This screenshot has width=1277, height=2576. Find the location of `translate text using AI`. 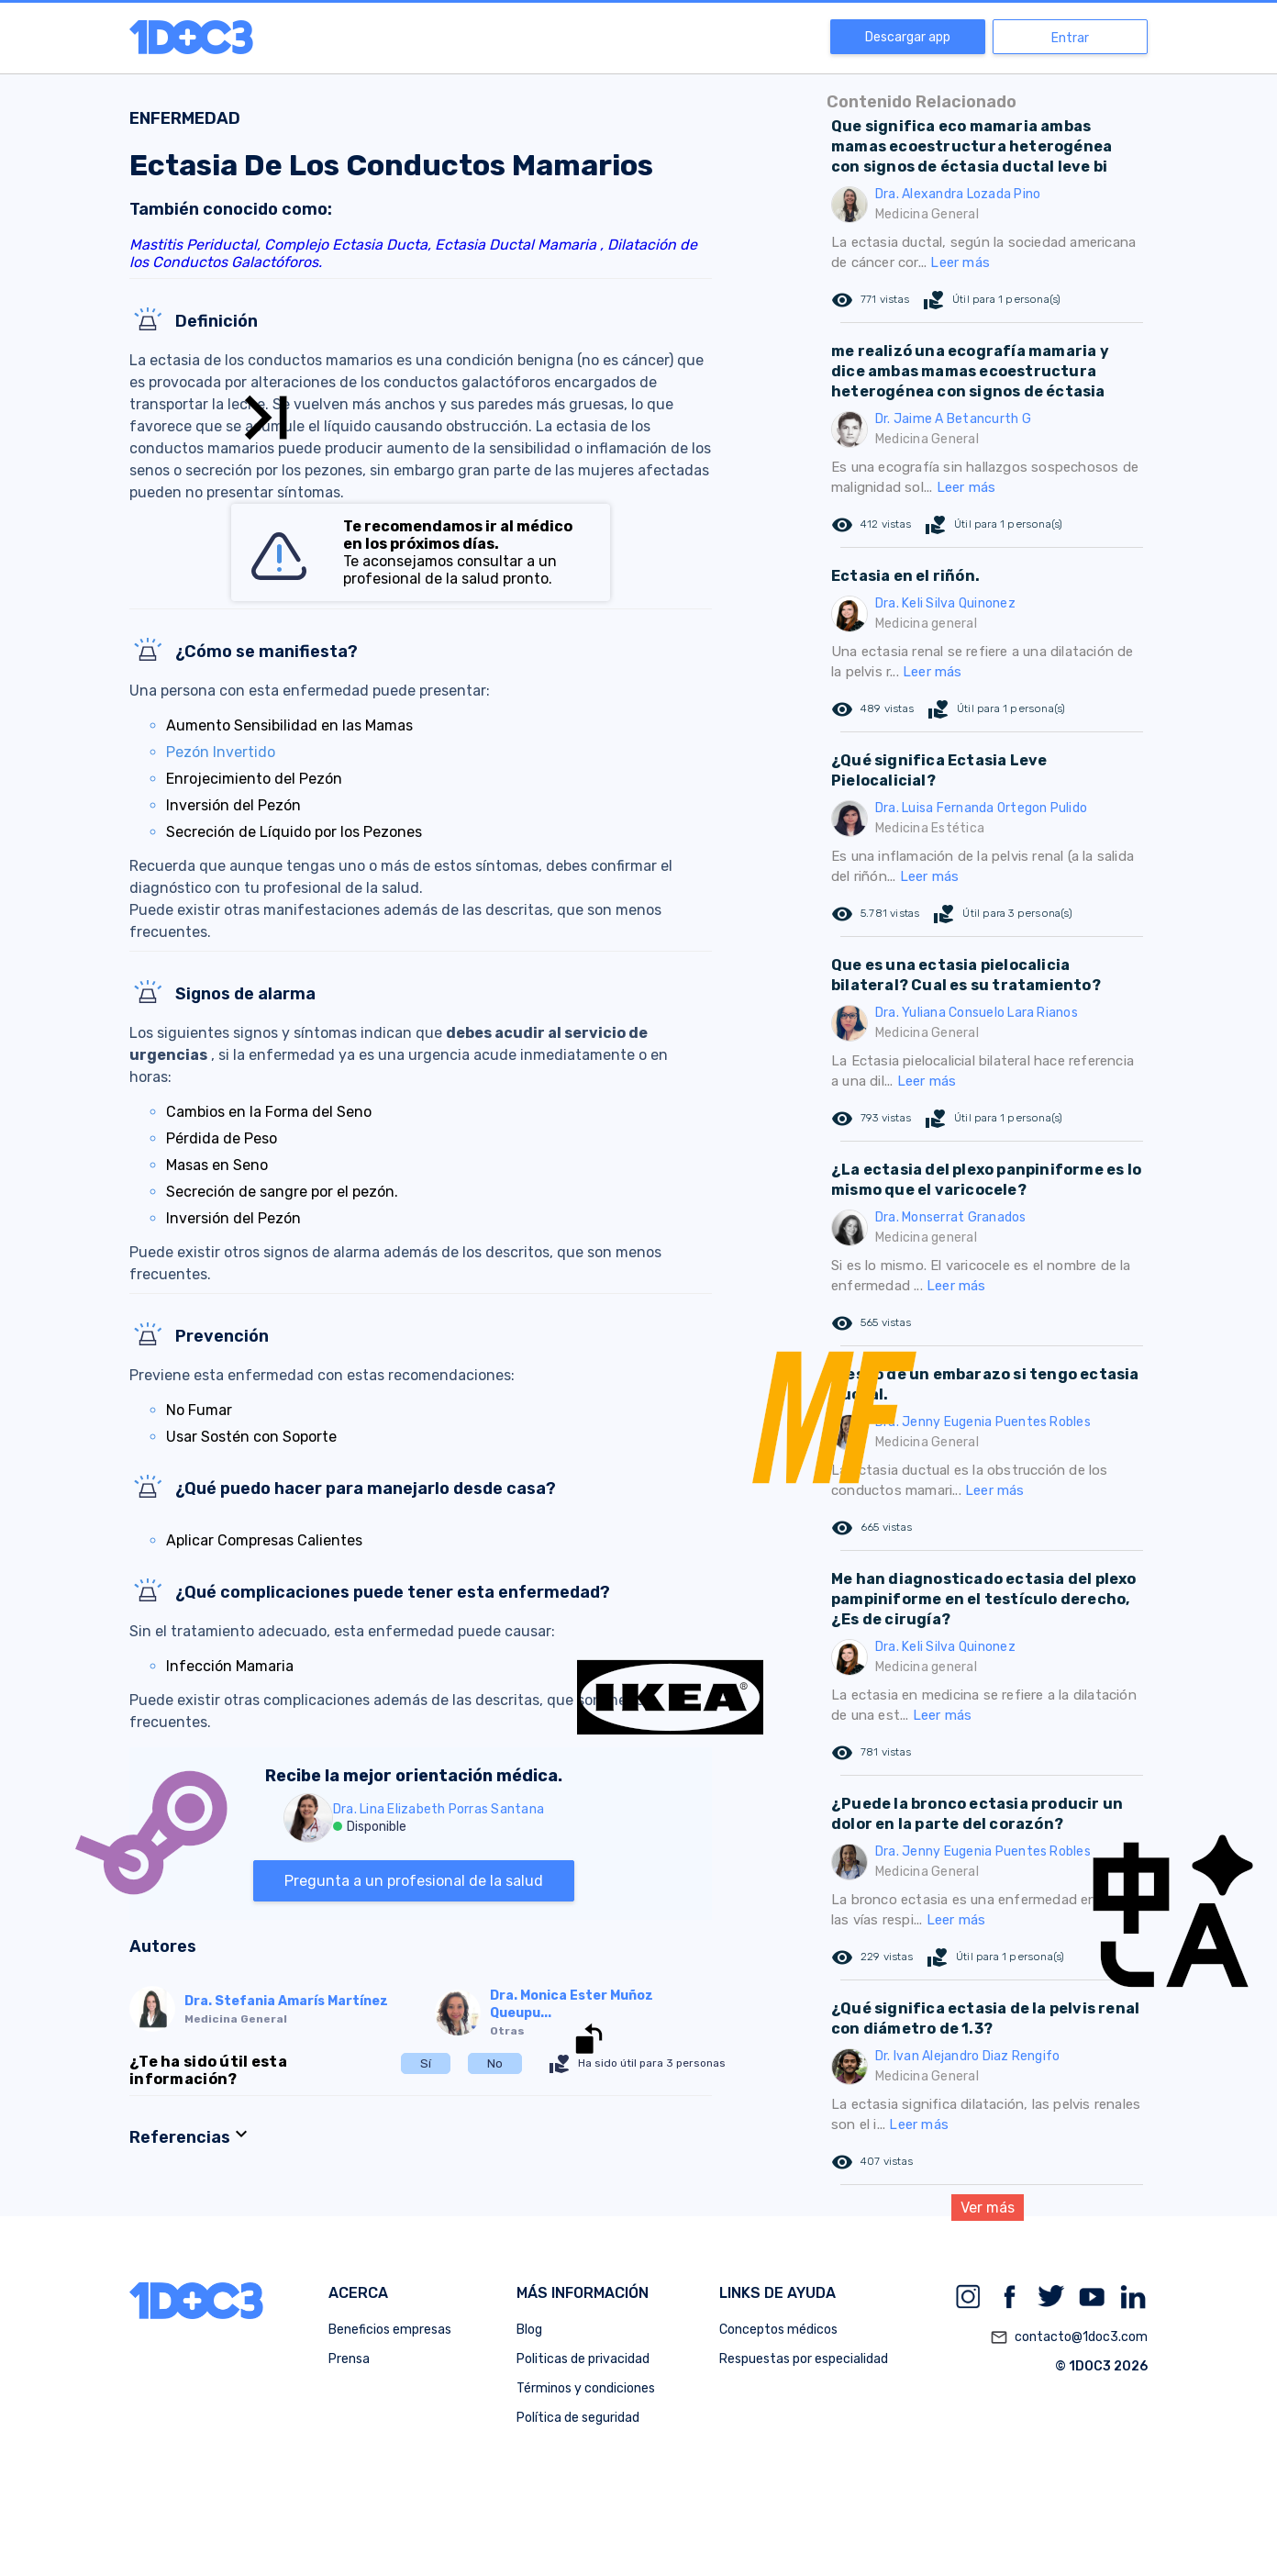

translate text using AI is located at coordinates (1169, 1918).